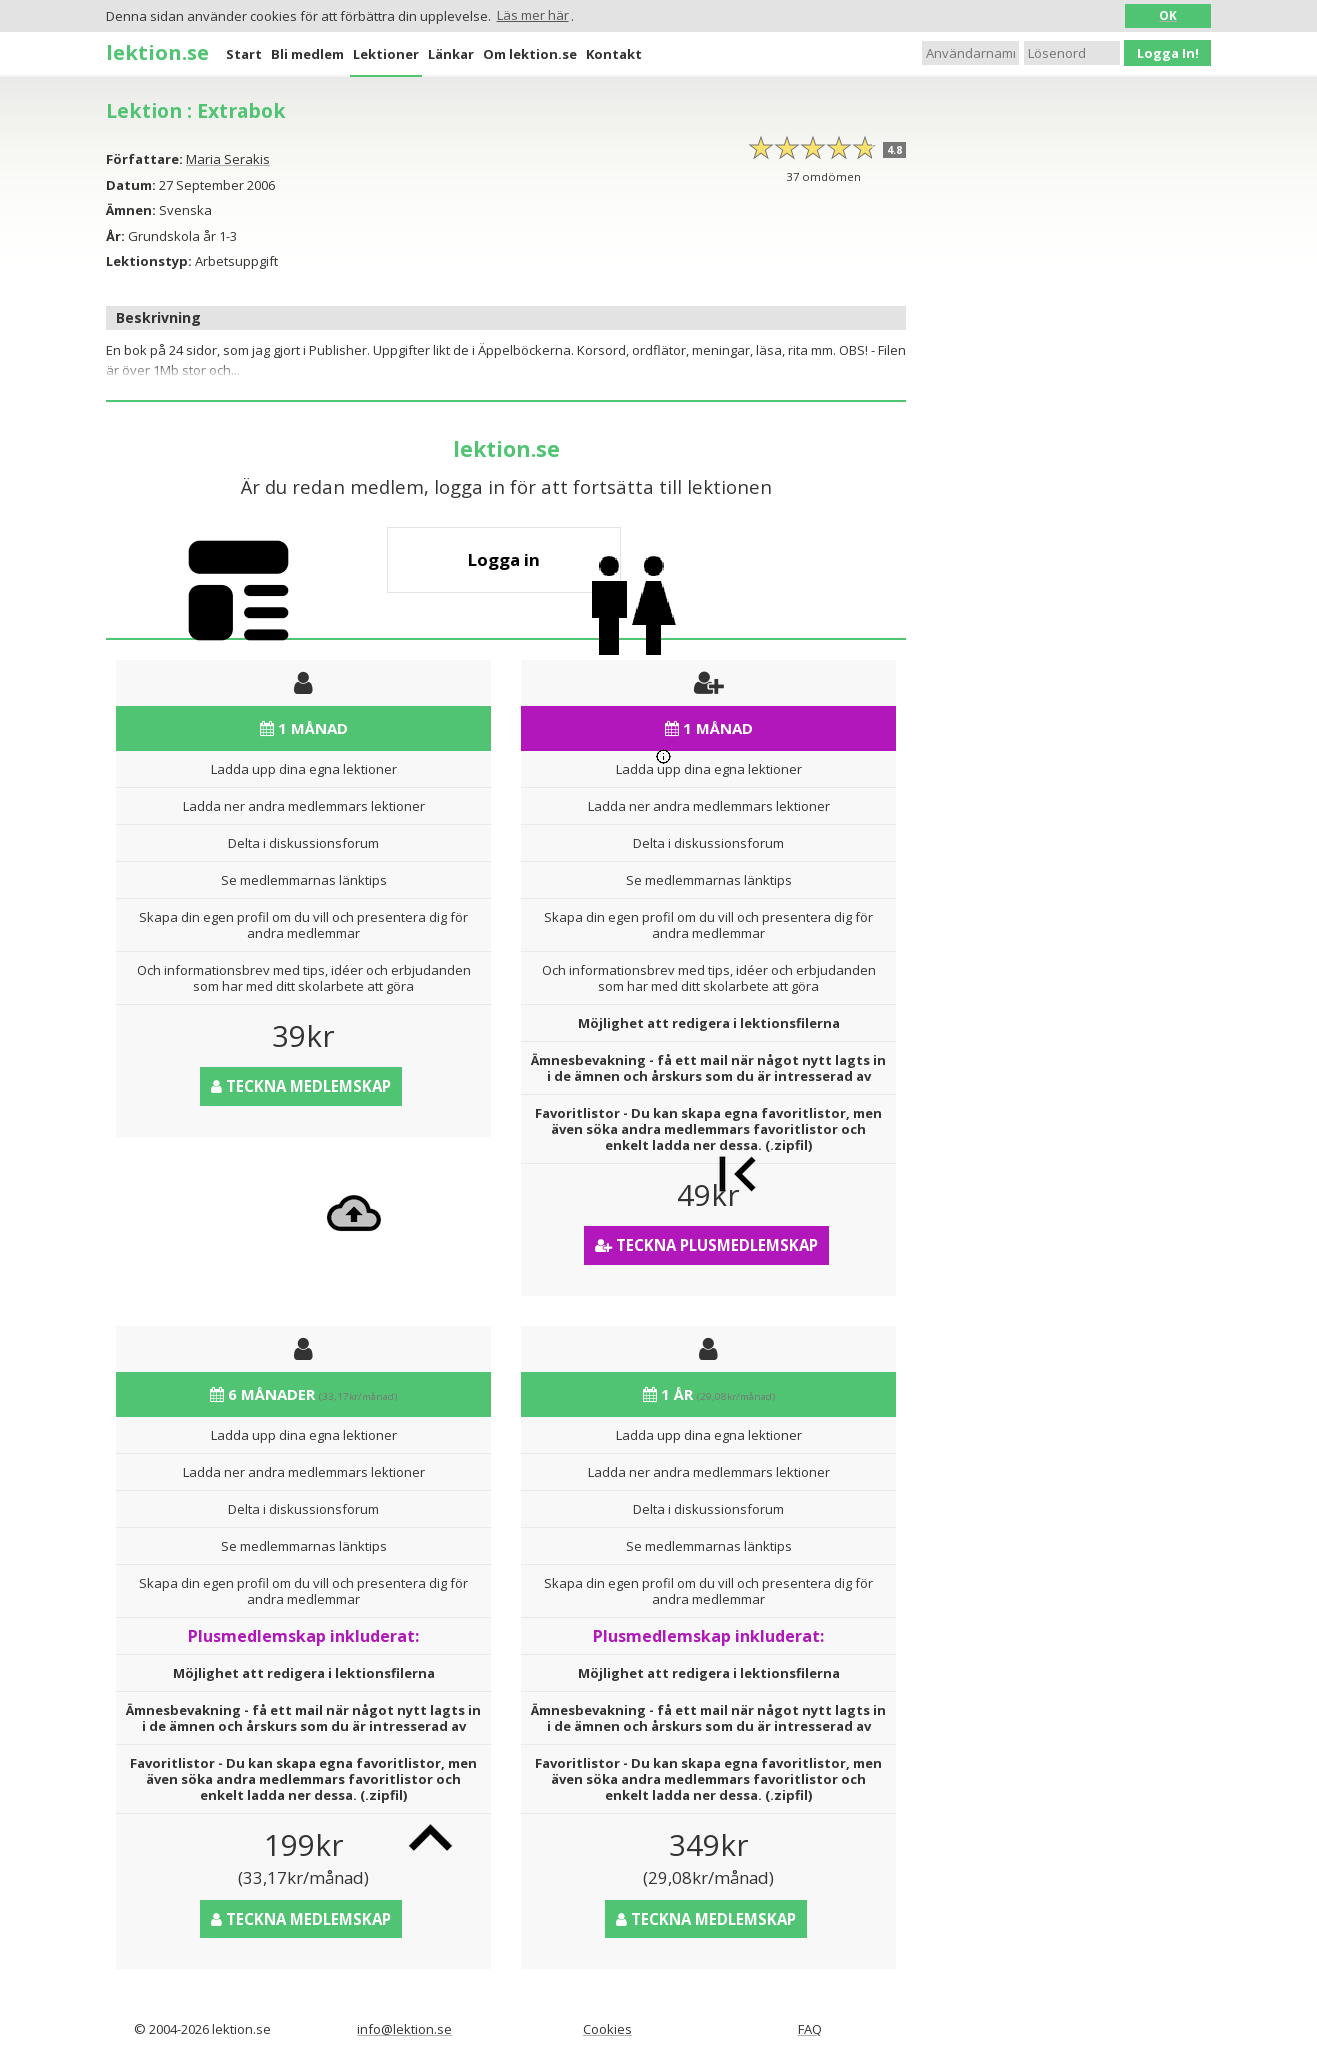 This screenshot has width=1317, height=2049. What do you see at coordinates (354, 1213) in the screenshot?
I see `upload file to cloud storage` at bounding box center [354, 1213].